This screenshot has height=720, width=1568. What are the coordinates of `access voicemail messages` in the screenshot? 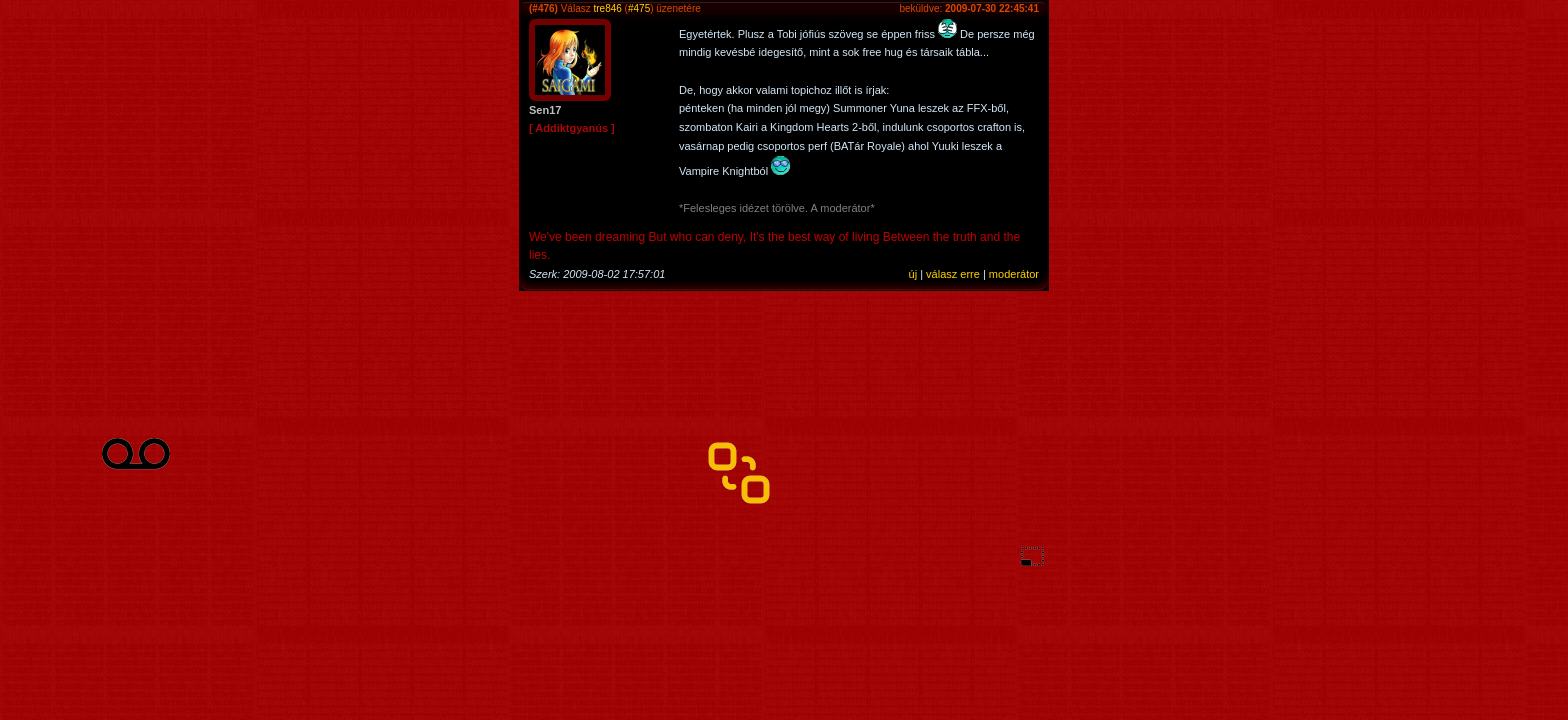 It's located at (136, 455).